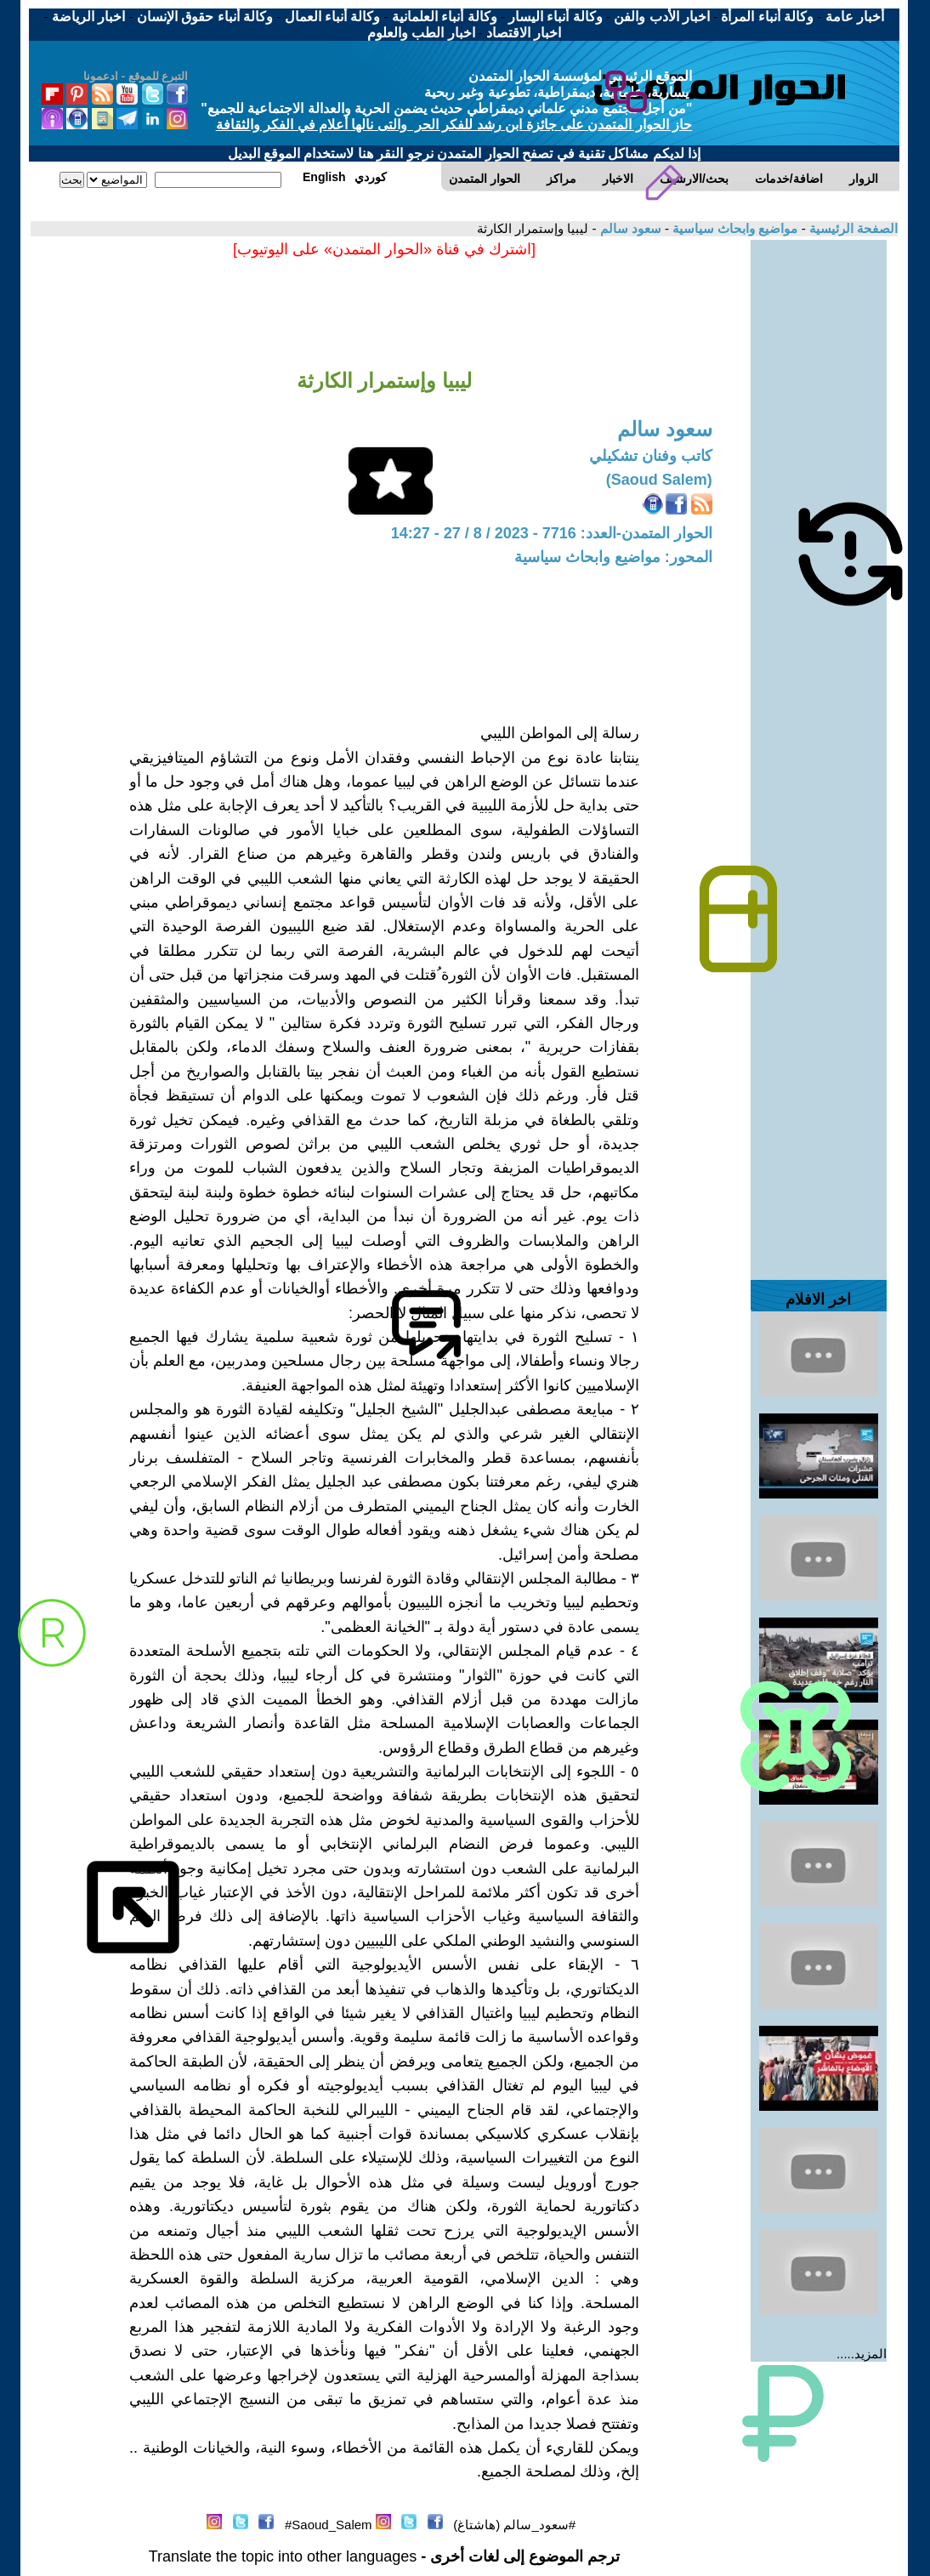 Image resolution: width=930 pixels, height=2576 pixels. I want to click on indicates registered trademark status, so click(52, 1633).